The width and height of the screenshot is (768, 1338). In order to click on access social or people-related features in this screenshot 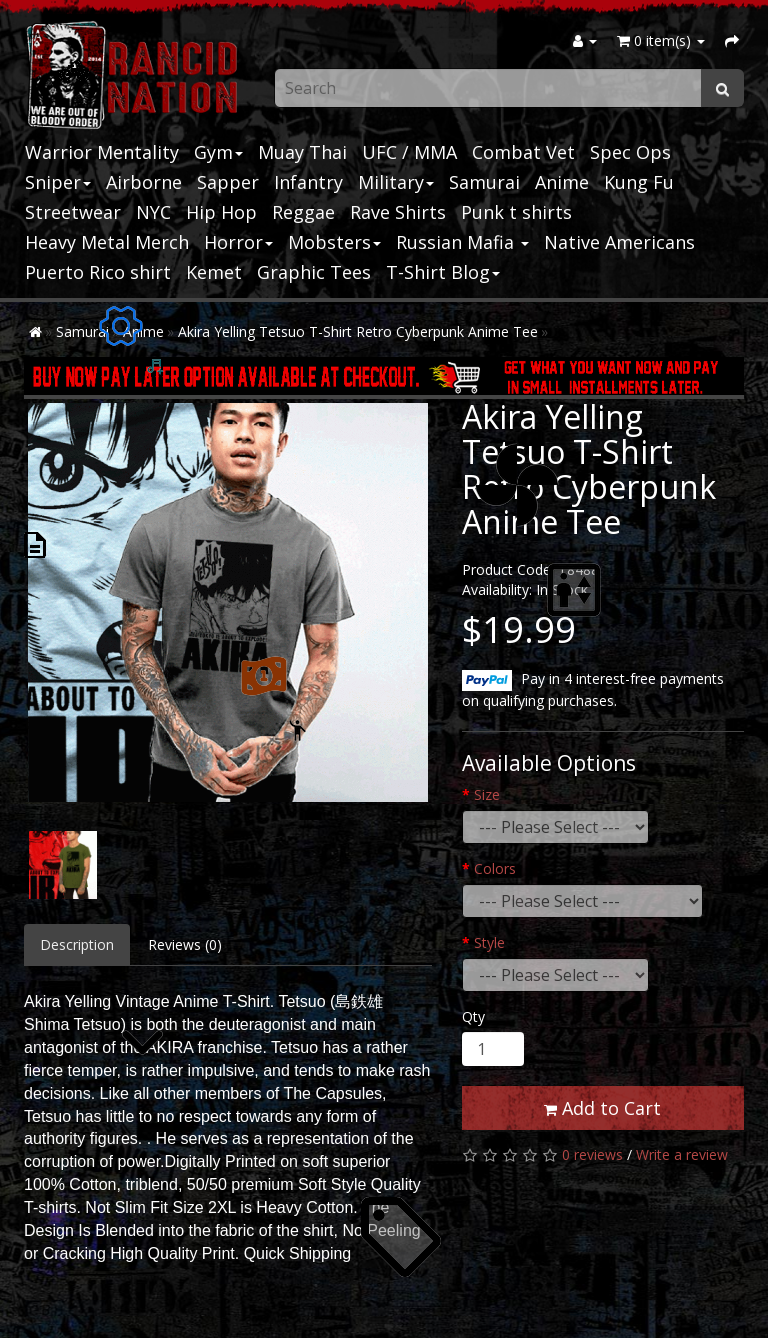, I will do `click(297, 730)`.